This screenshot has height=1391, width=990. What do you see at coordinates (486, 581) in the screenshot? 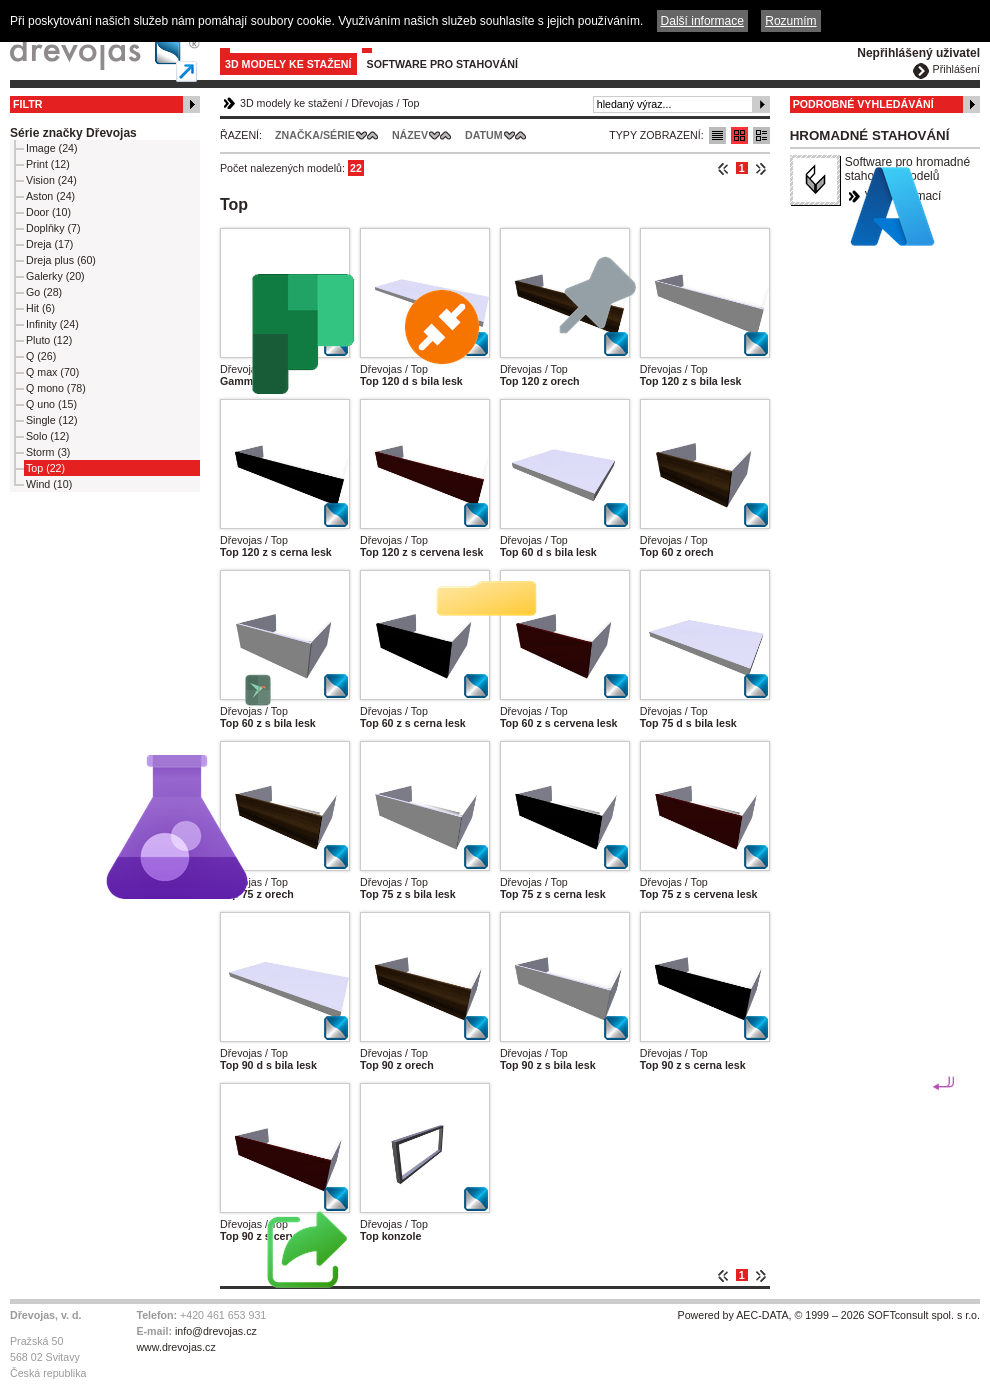
I see `open livefront folder` at bounding box center [486, 581].